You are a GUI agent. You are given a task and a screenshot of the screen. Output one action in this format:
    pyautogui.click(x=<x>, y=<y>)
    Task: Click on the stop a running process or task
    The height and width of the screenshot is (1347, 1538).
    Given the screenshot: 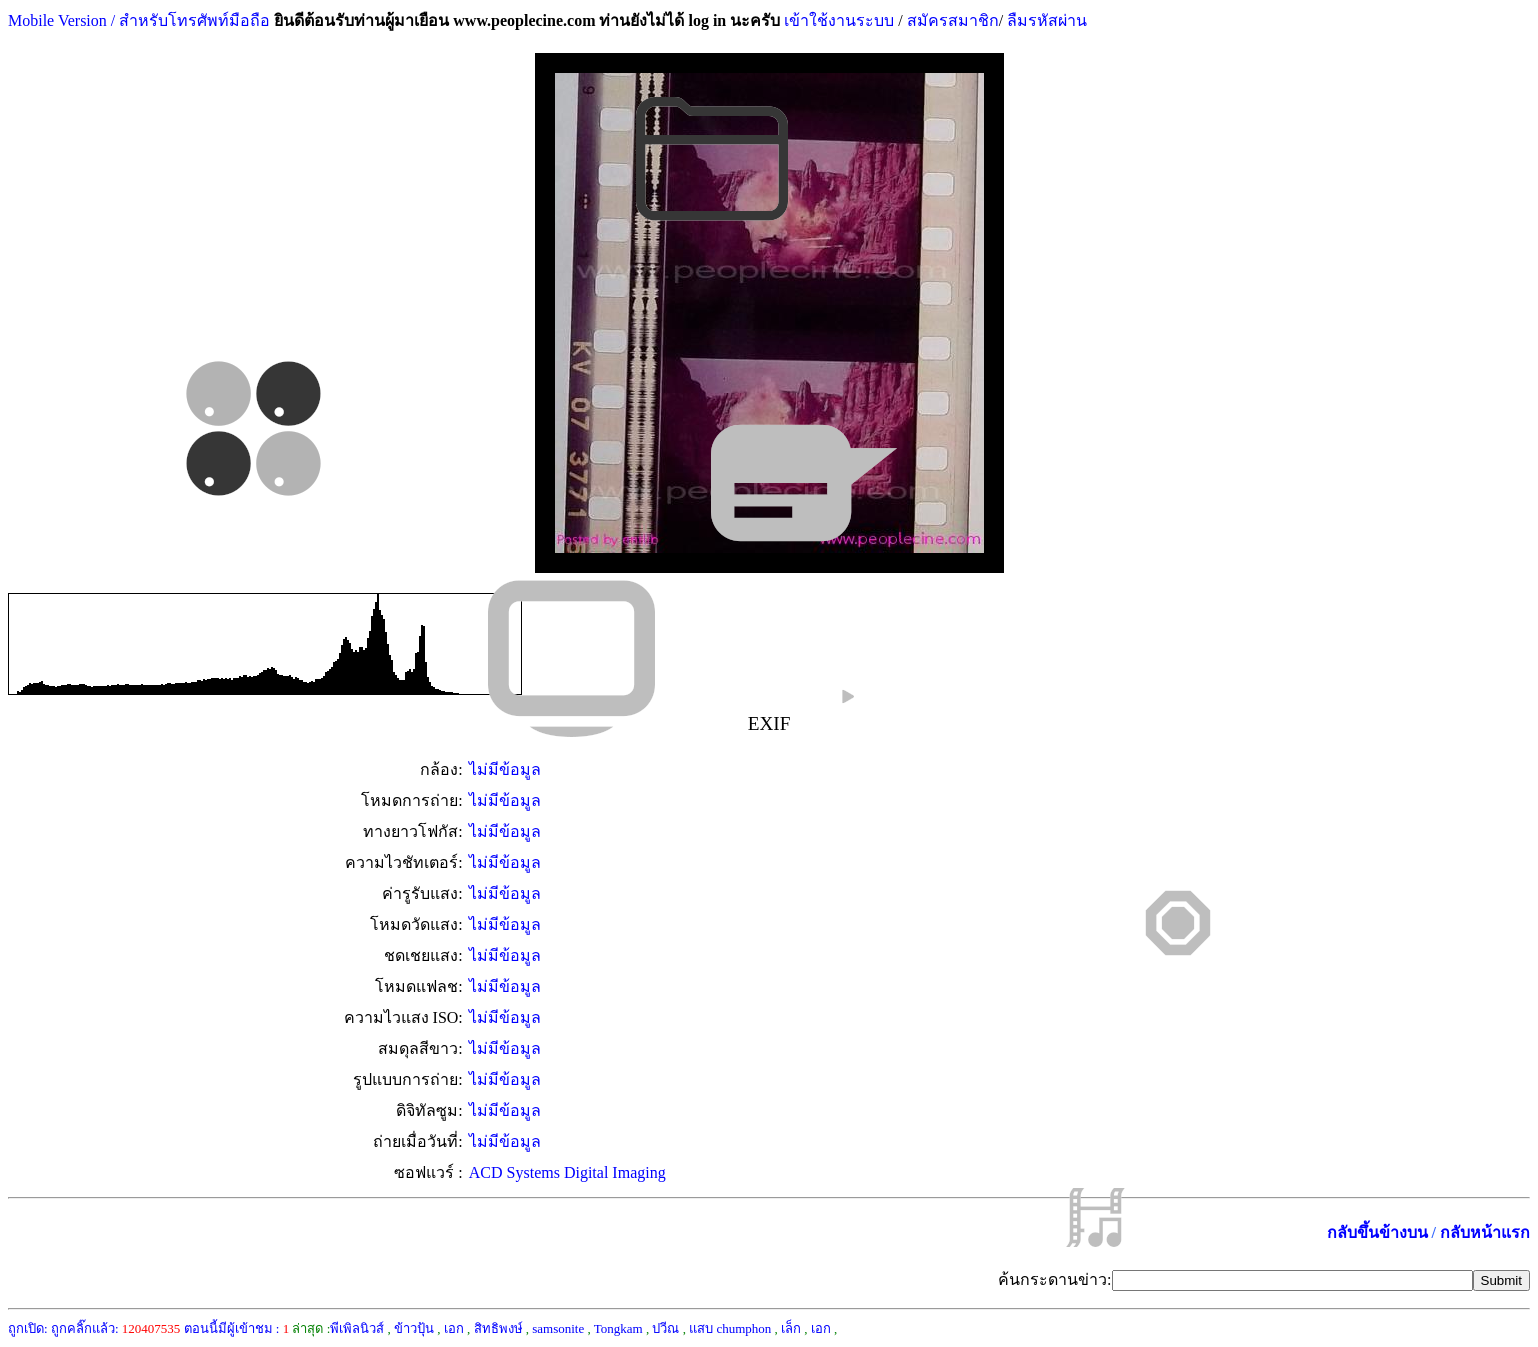 What is the action you would take?
    pyautogui.click(x=1178, y=923)
    